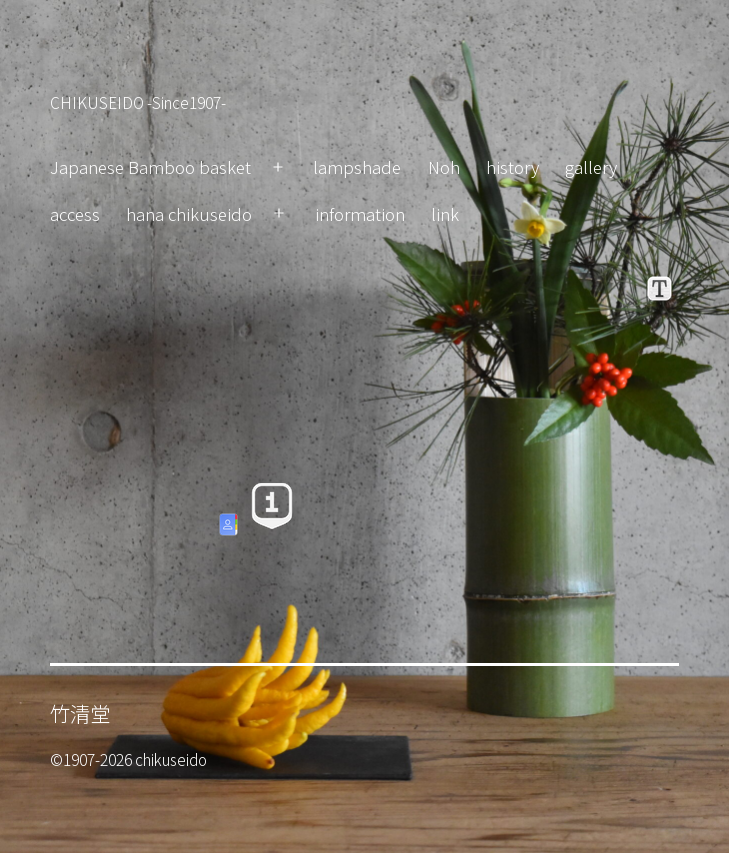 This screenshot has width=729, height=853. Describe the element at coordinates (272, 506) in the screenshot. I see `indicates num lock is enabled` at that location.